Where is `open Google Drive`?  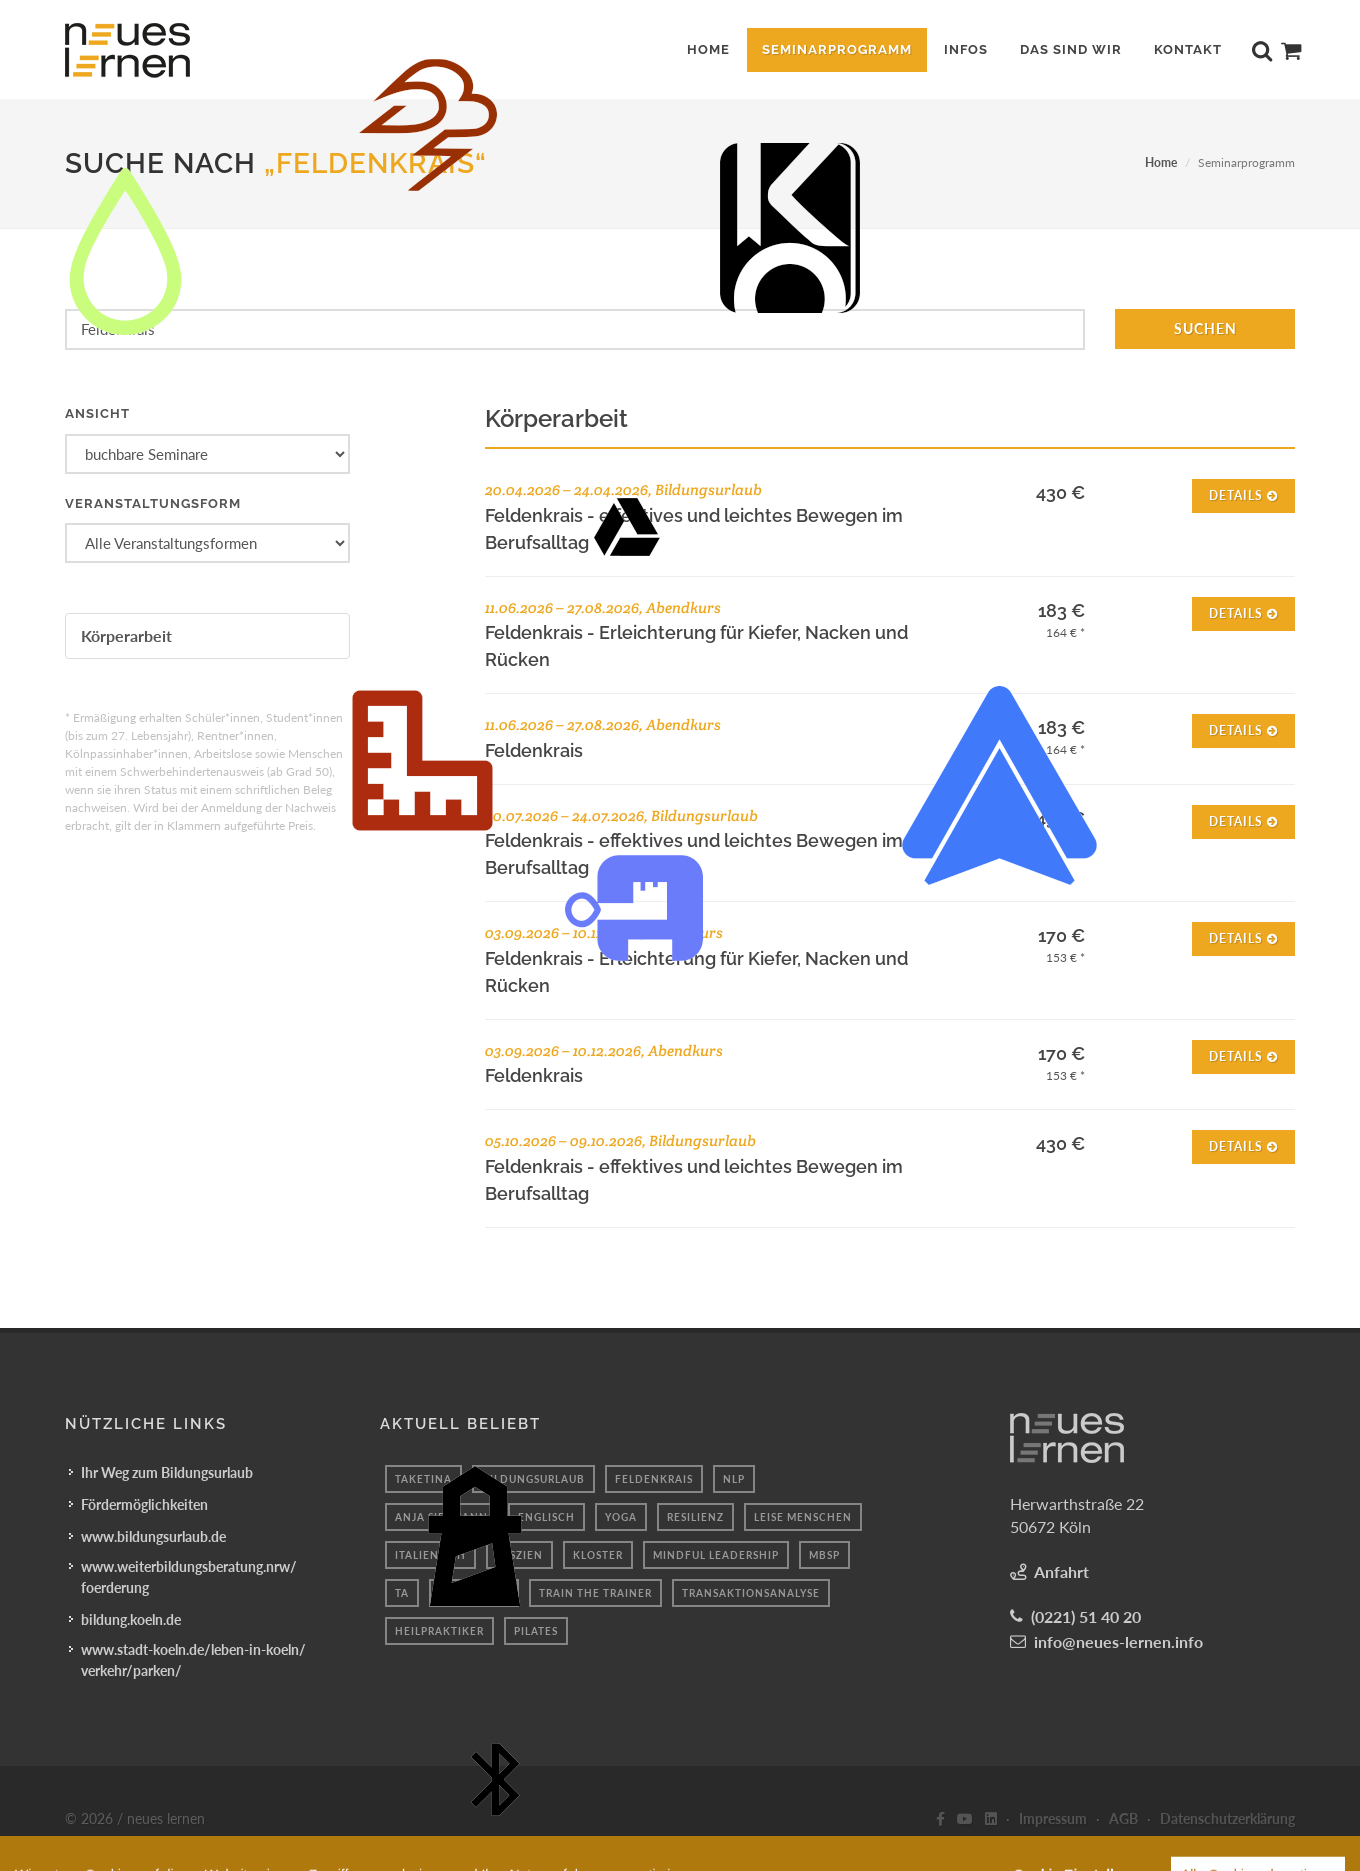 open Google Drive is located at coordinates (627, 527).